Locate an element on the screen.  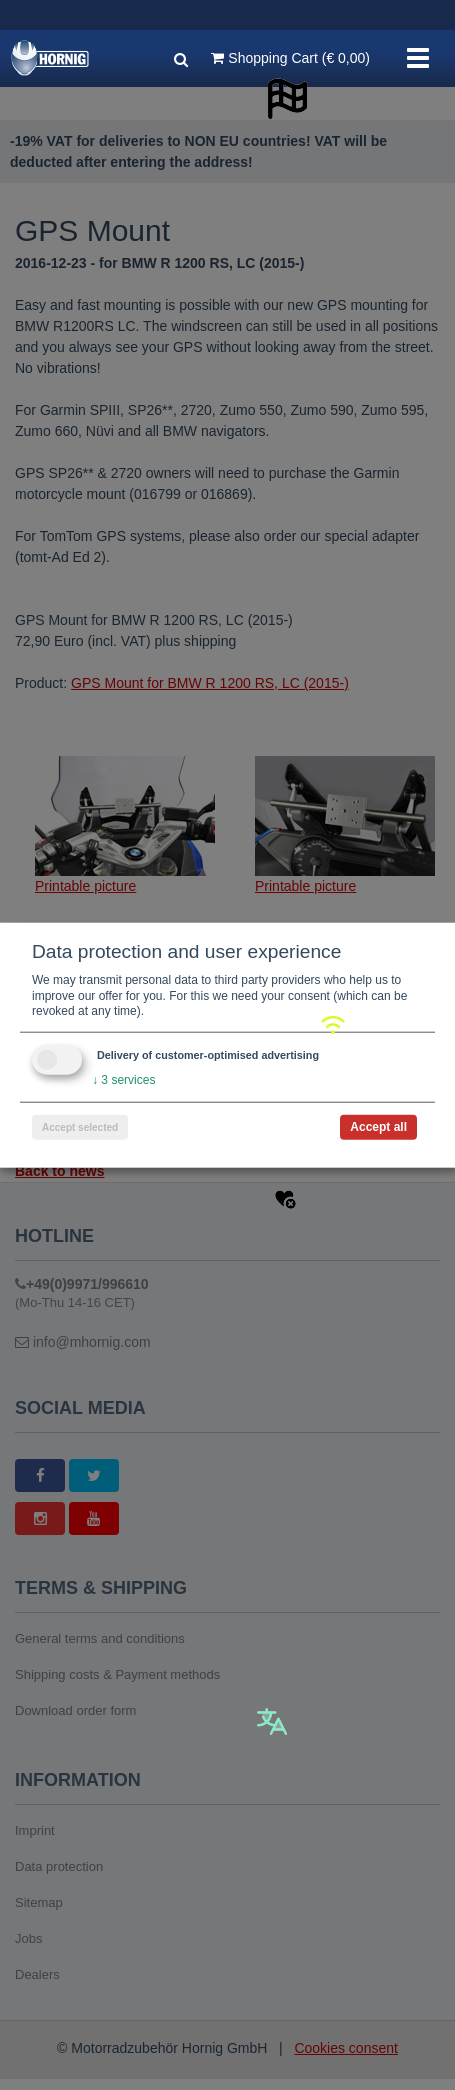
remove item from favorites is located at coordinates (285, 1198).